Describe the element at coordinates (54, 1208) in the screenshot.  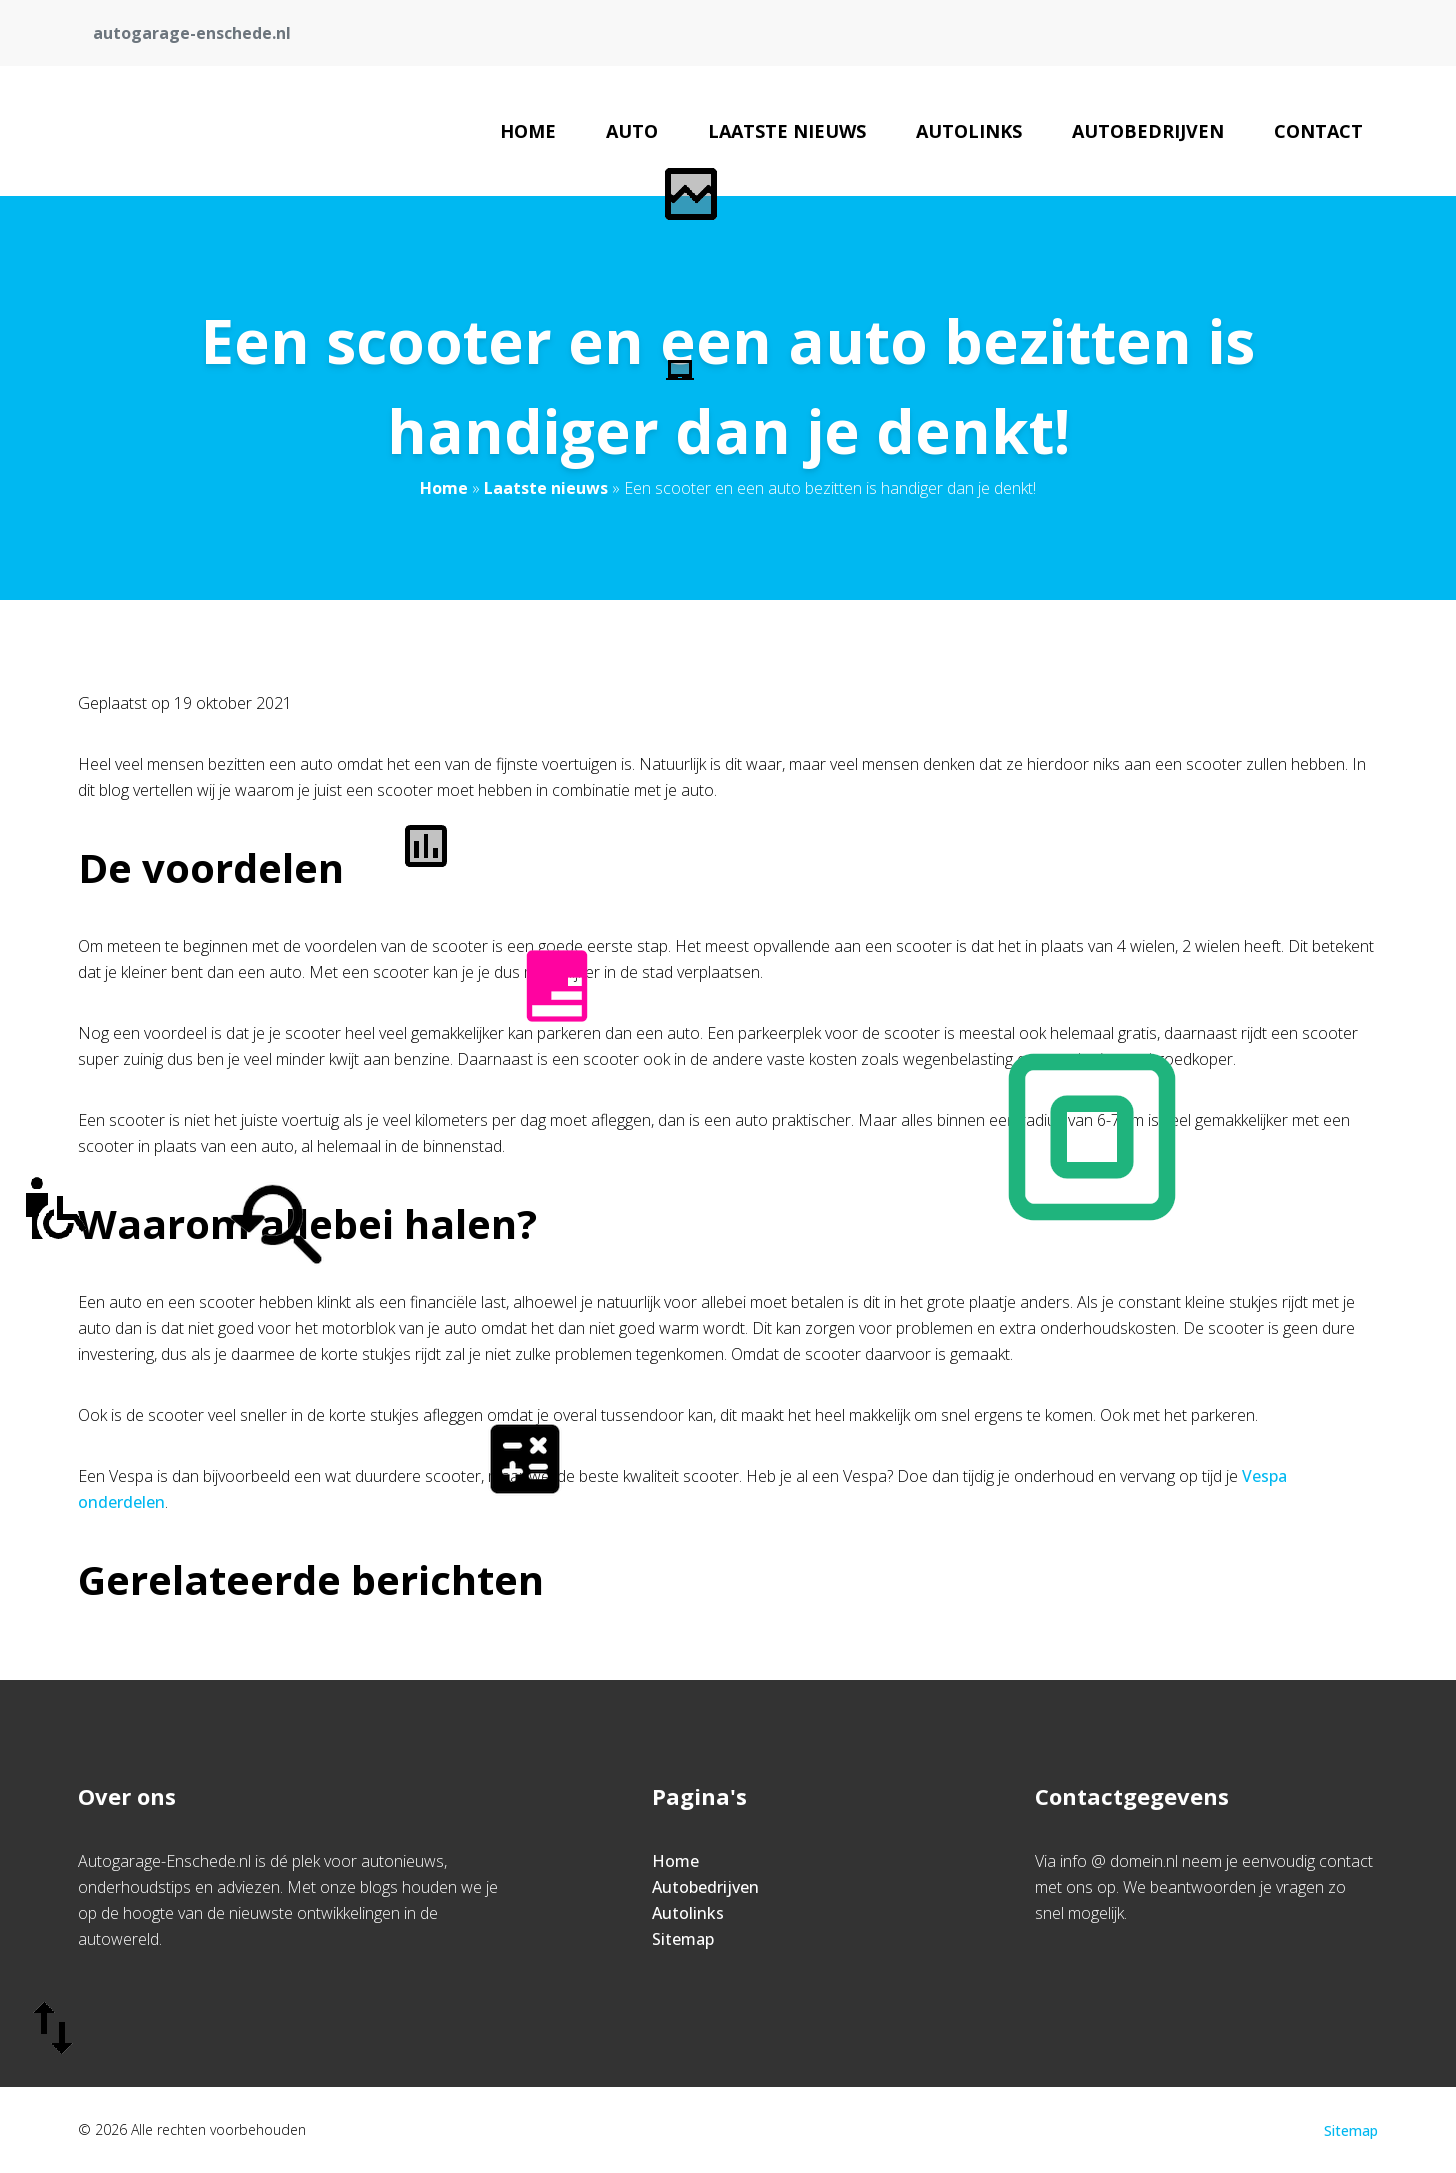
I see `wheelchair accessible pickup location` at that location.